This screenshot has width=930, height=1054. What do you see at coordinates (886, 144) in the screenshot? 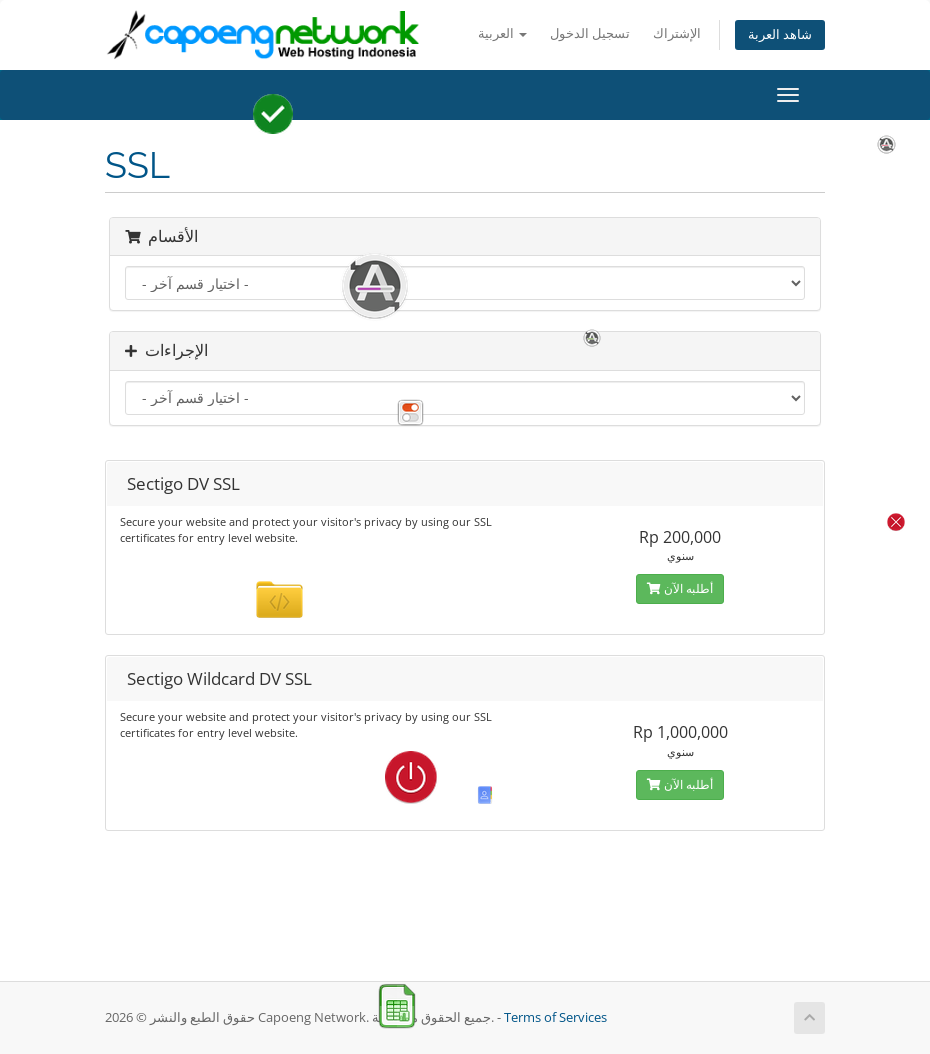
I see `open the software updater application` at bounding box center [886, 144].